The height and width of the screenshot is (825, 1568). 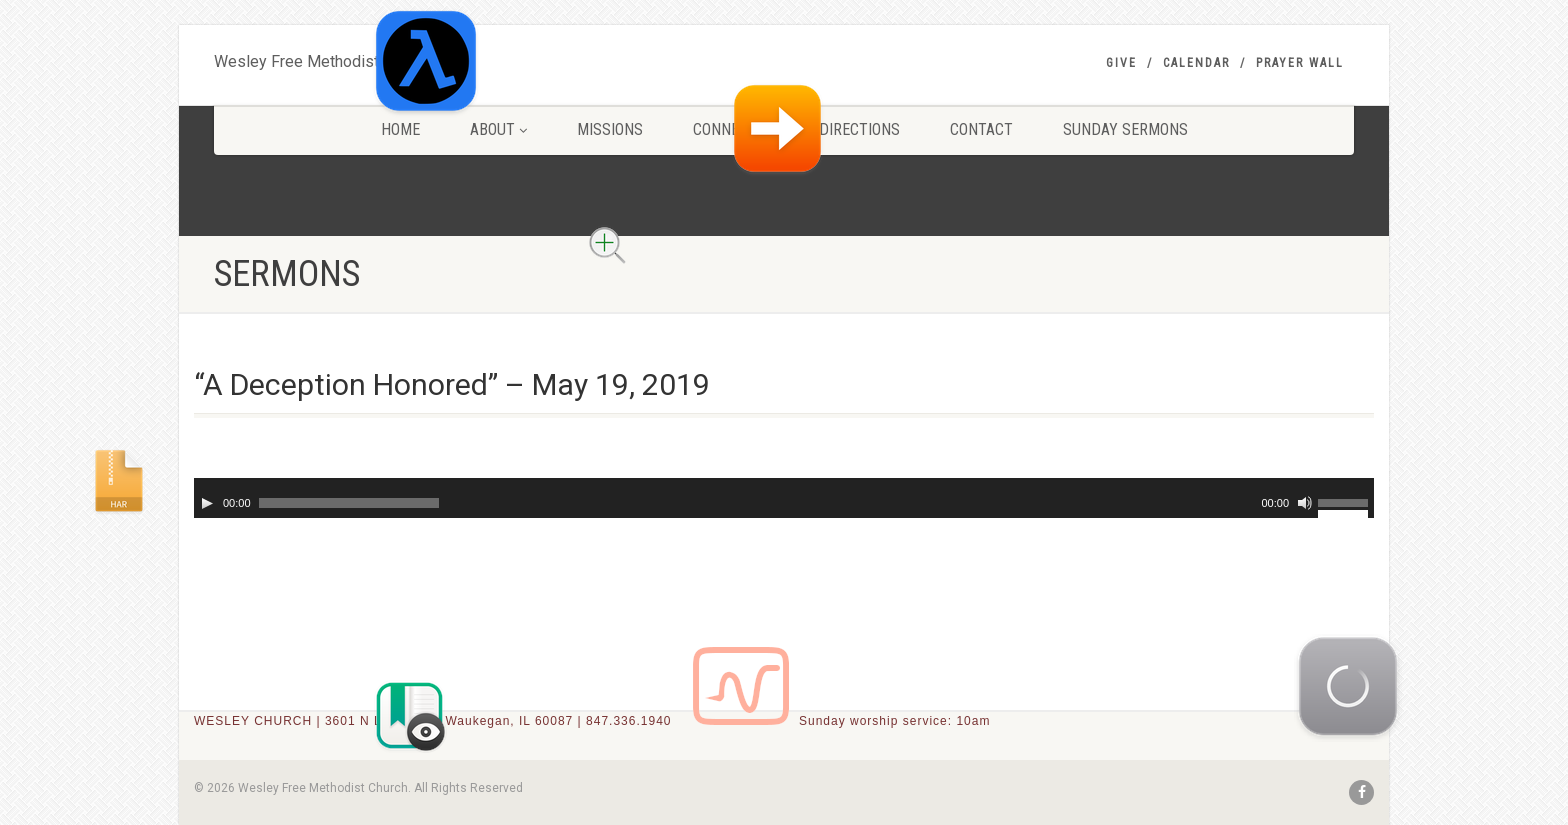 I want to click on xar archive file type indicator, so click(x=119, y=482).